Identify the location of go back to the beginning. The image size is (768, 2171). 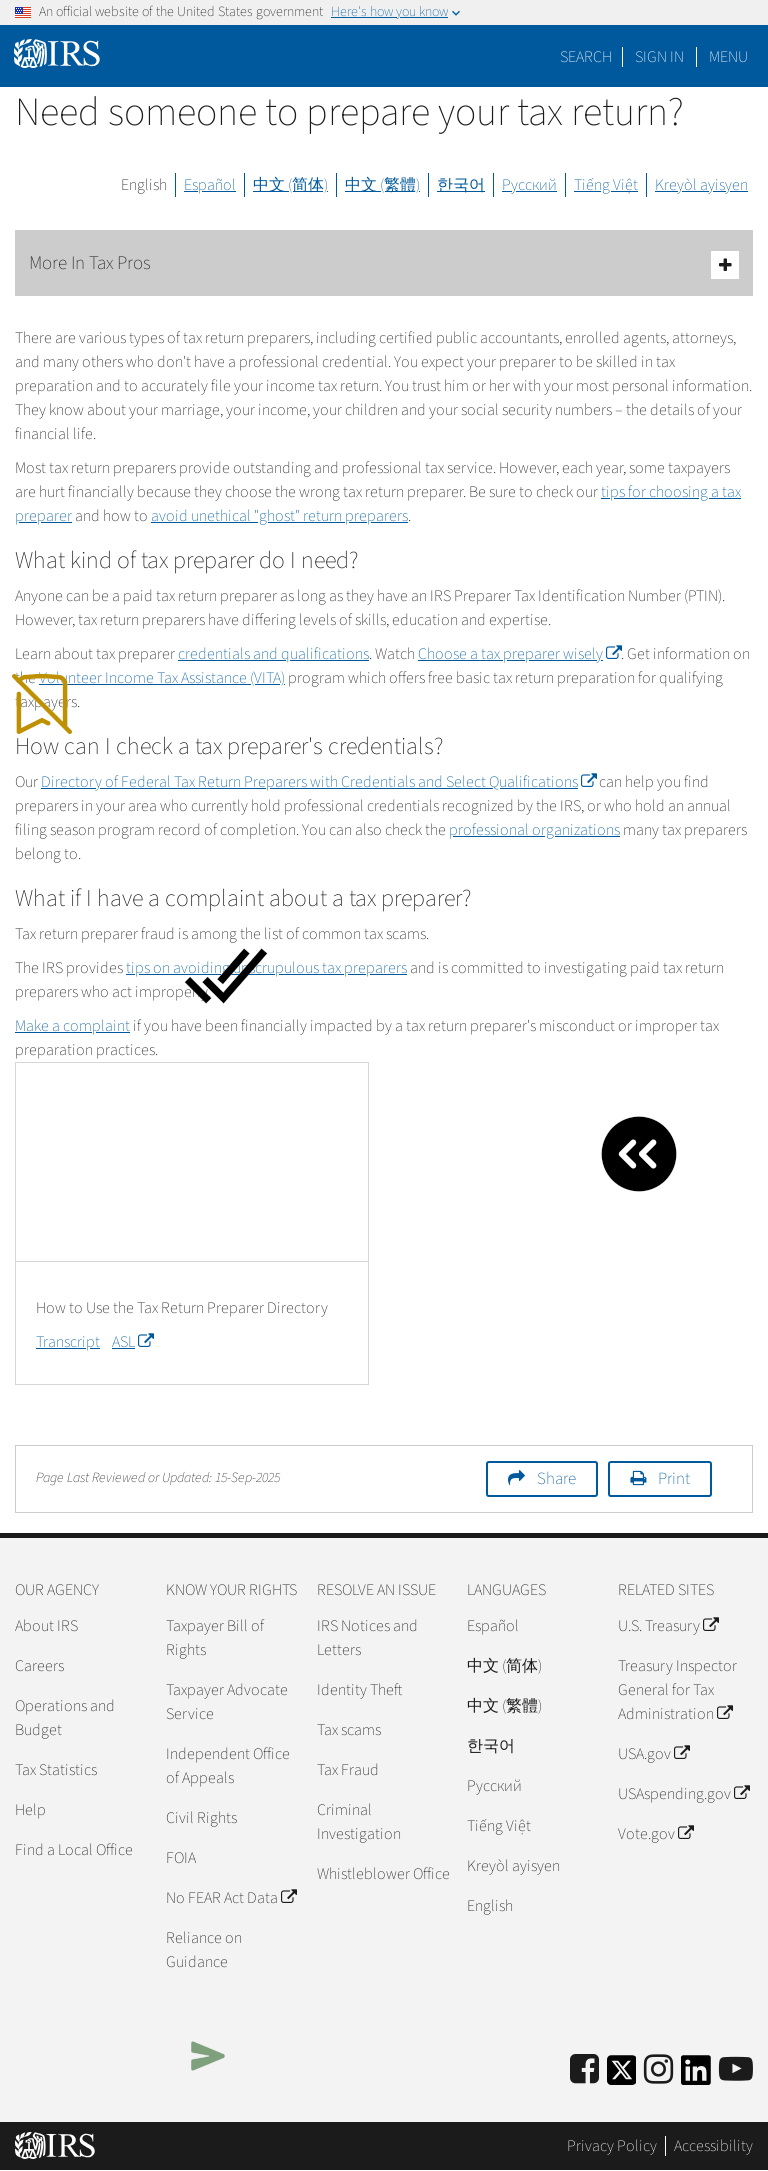
(639, 1154).